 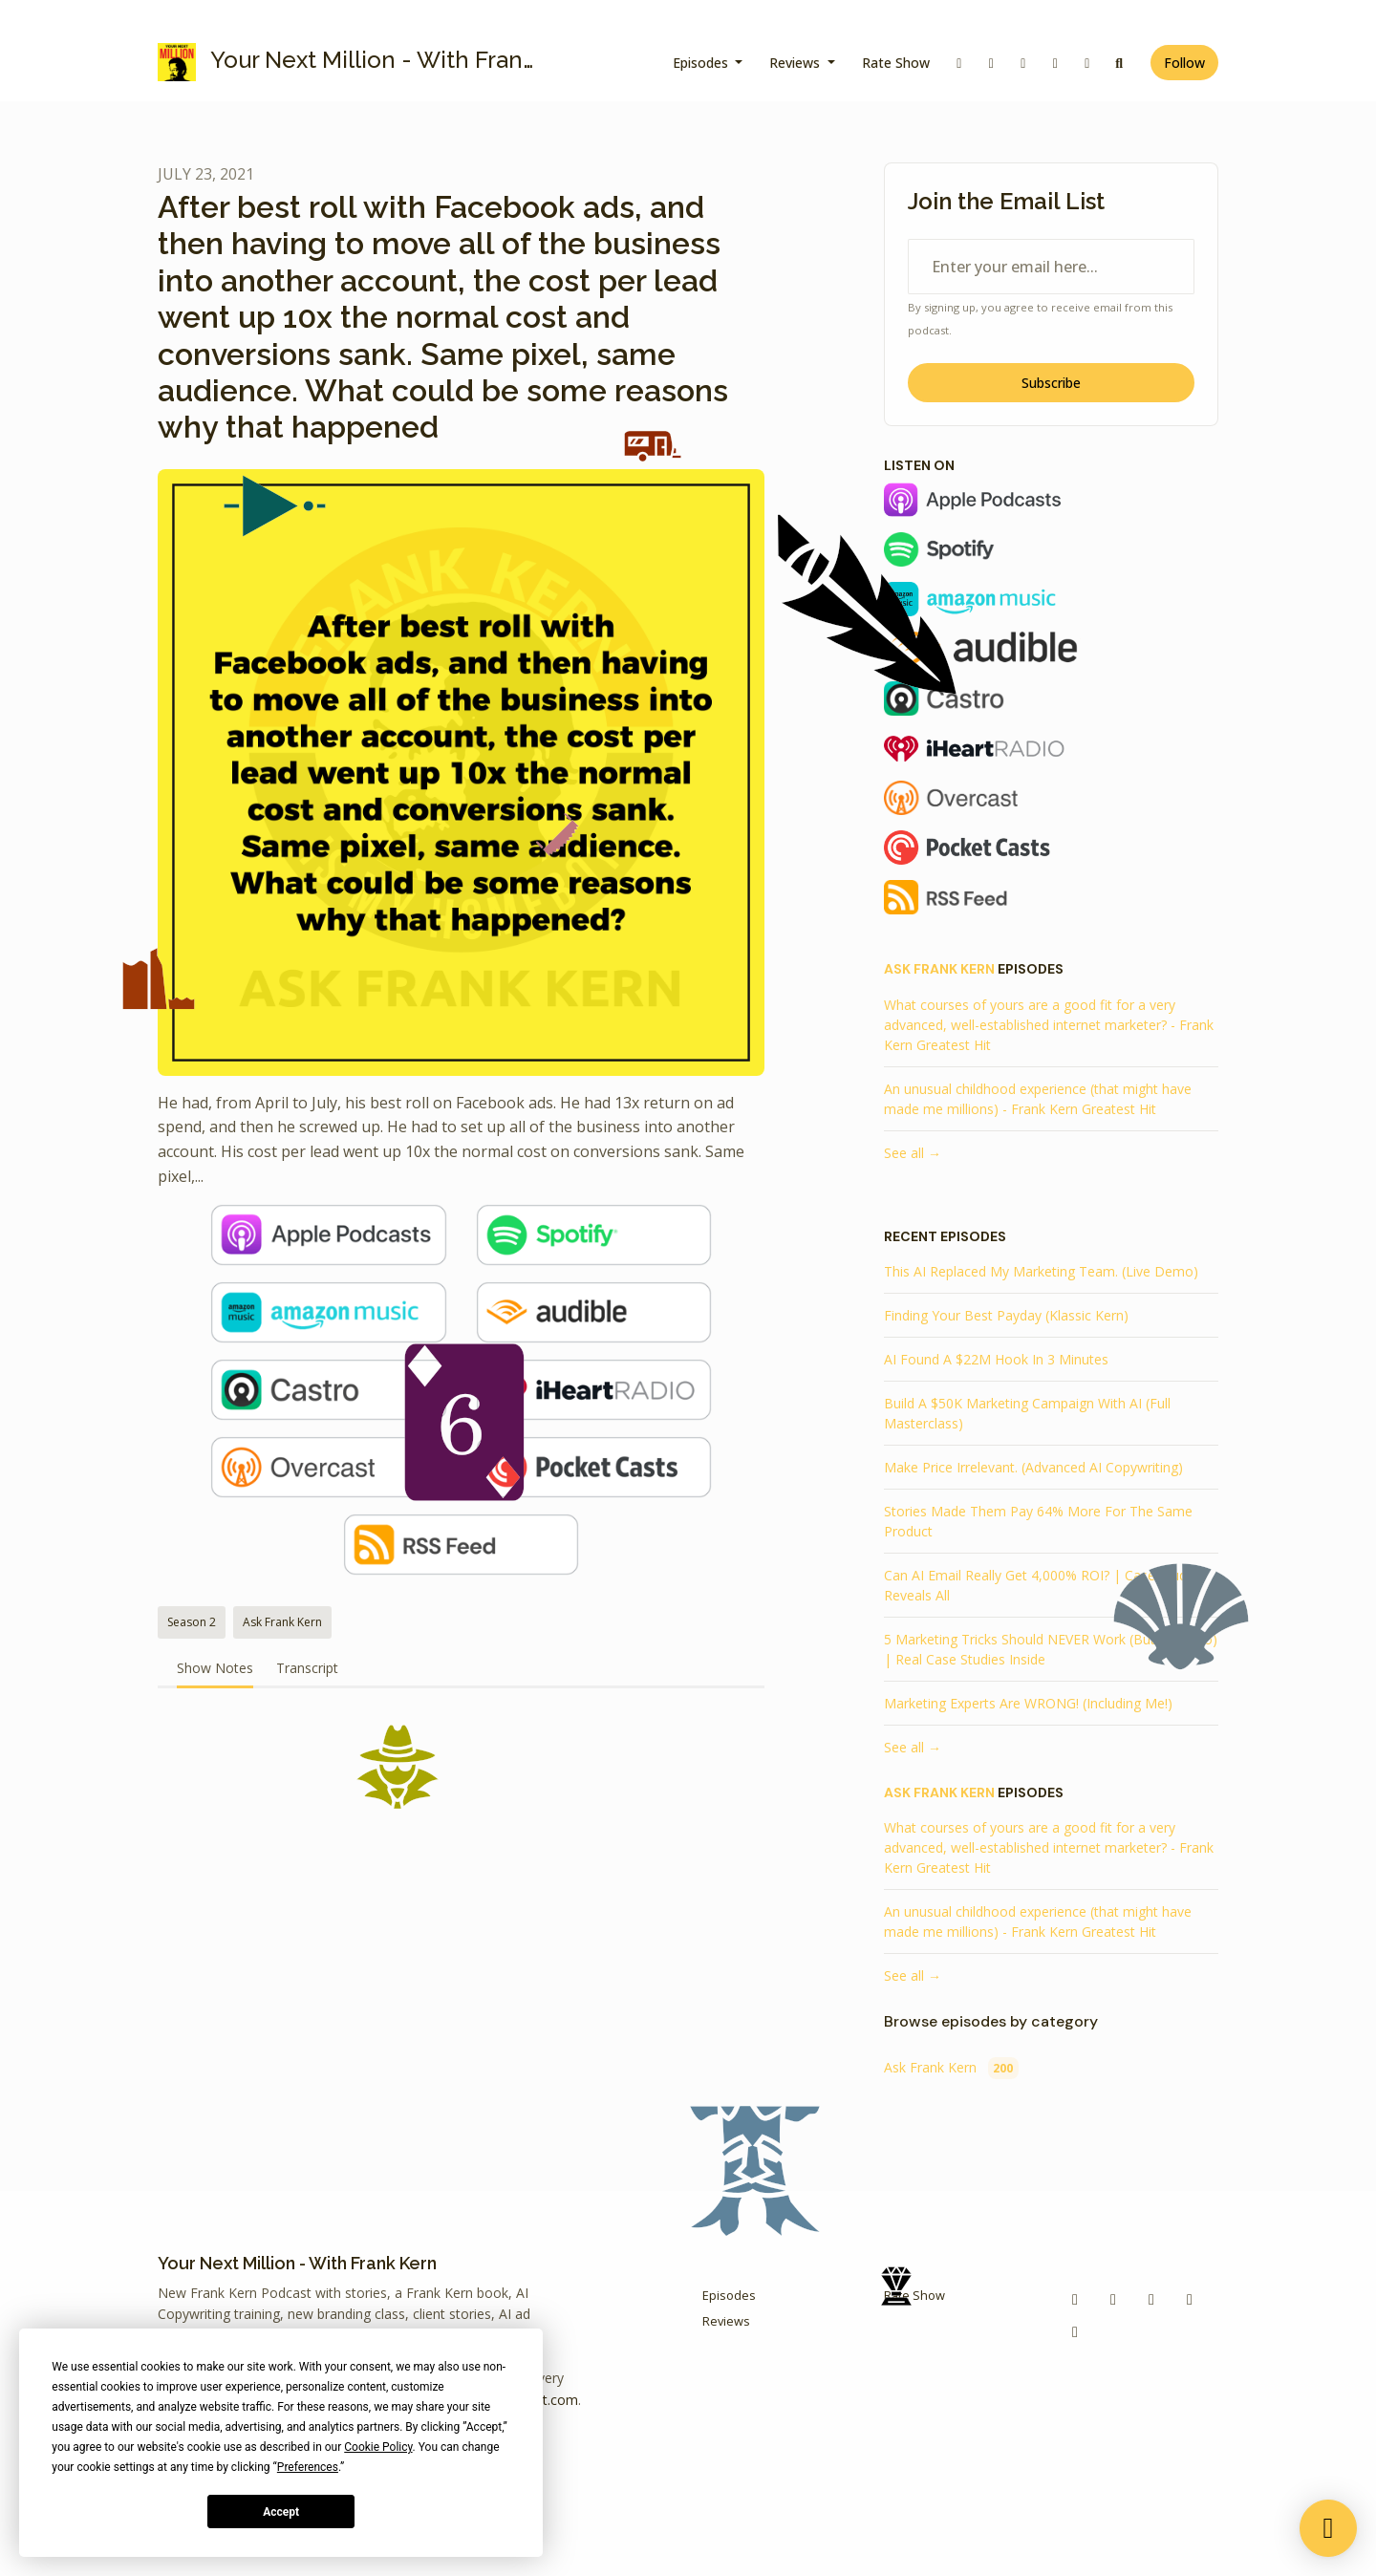 I want to click on select caravan or RV vehicle type, so click(x=653, y=446).